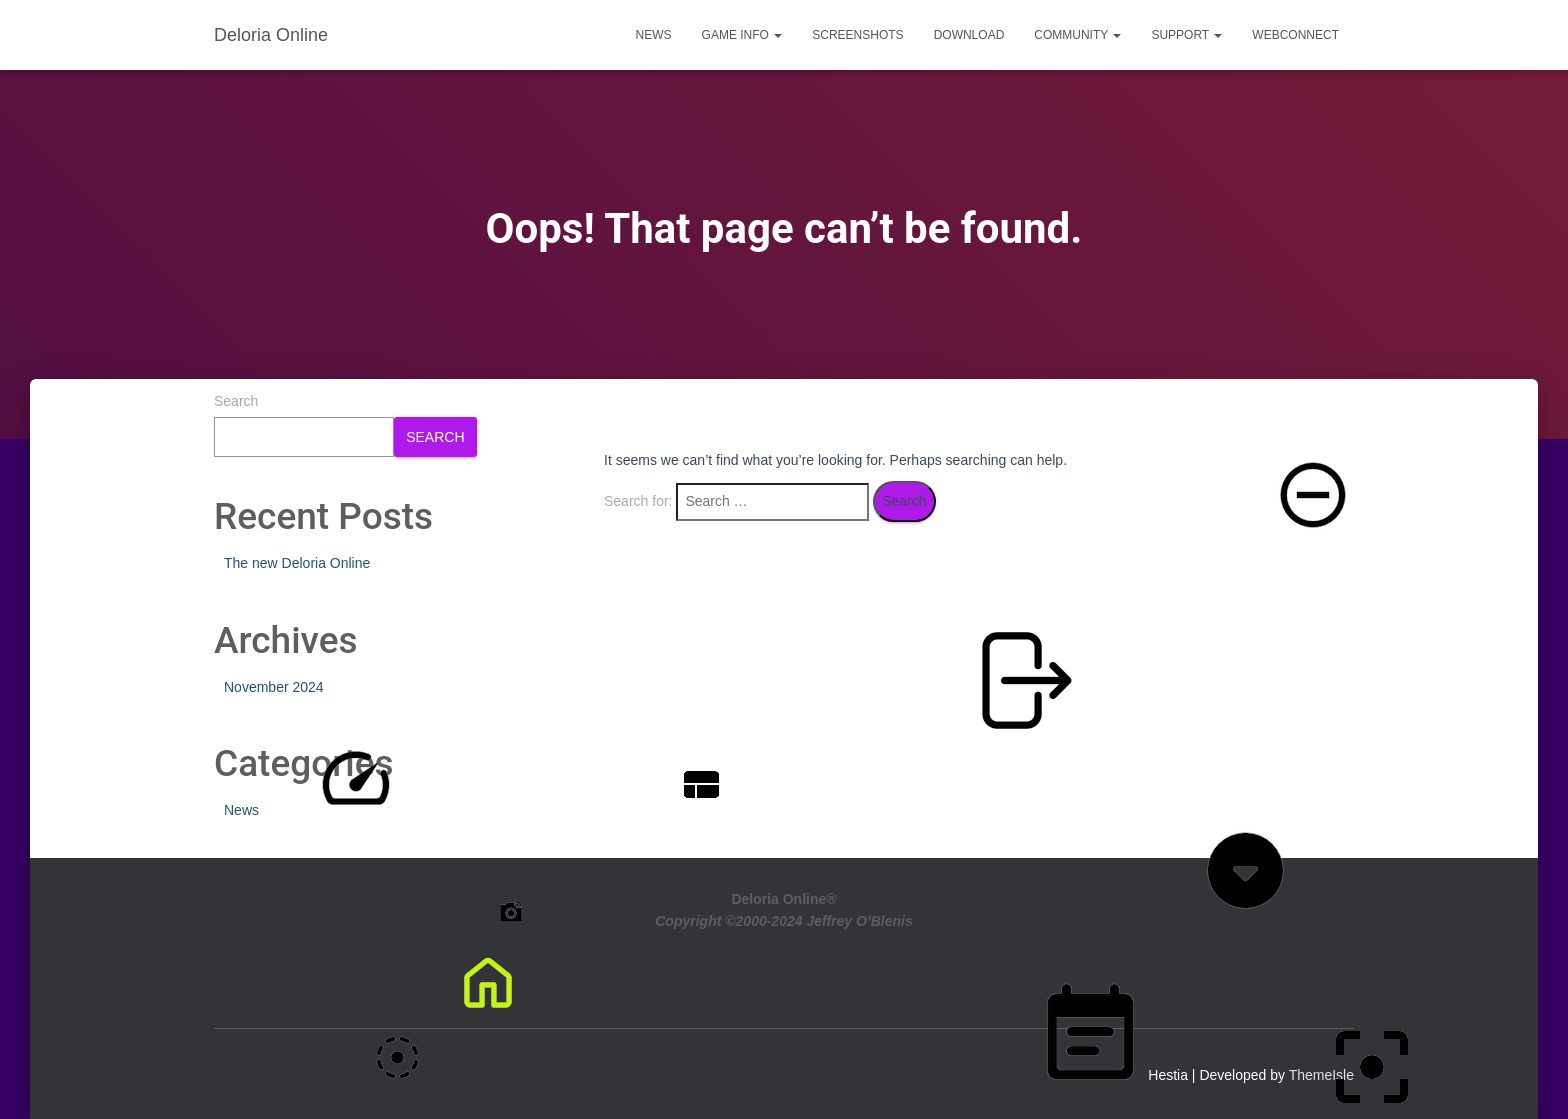 This screenshot has height=1119, width=1568. Describe the element at coordinates (397, 1057) in the screenshot. I see `apply tilt-shift blur effect to photo` at that location.